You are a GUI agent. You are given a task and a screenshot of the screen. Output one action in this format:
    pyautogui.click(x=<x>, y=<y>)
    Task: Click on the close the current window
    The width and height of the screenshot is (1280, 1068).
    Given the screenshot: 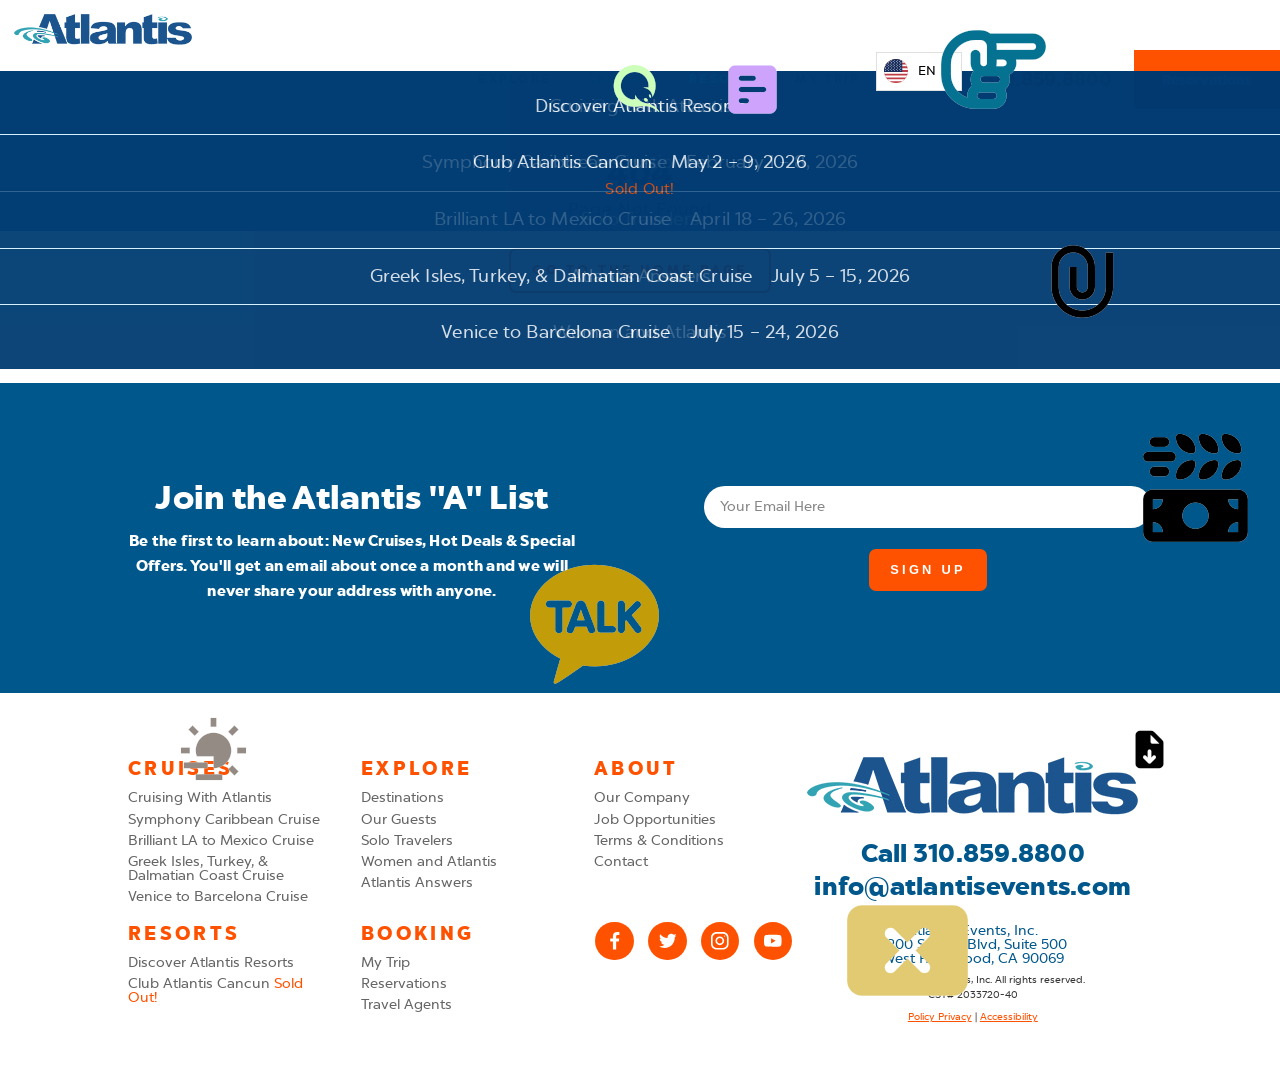 What is the action you would take?
    pyautogui.click(x=907, y=950)
    